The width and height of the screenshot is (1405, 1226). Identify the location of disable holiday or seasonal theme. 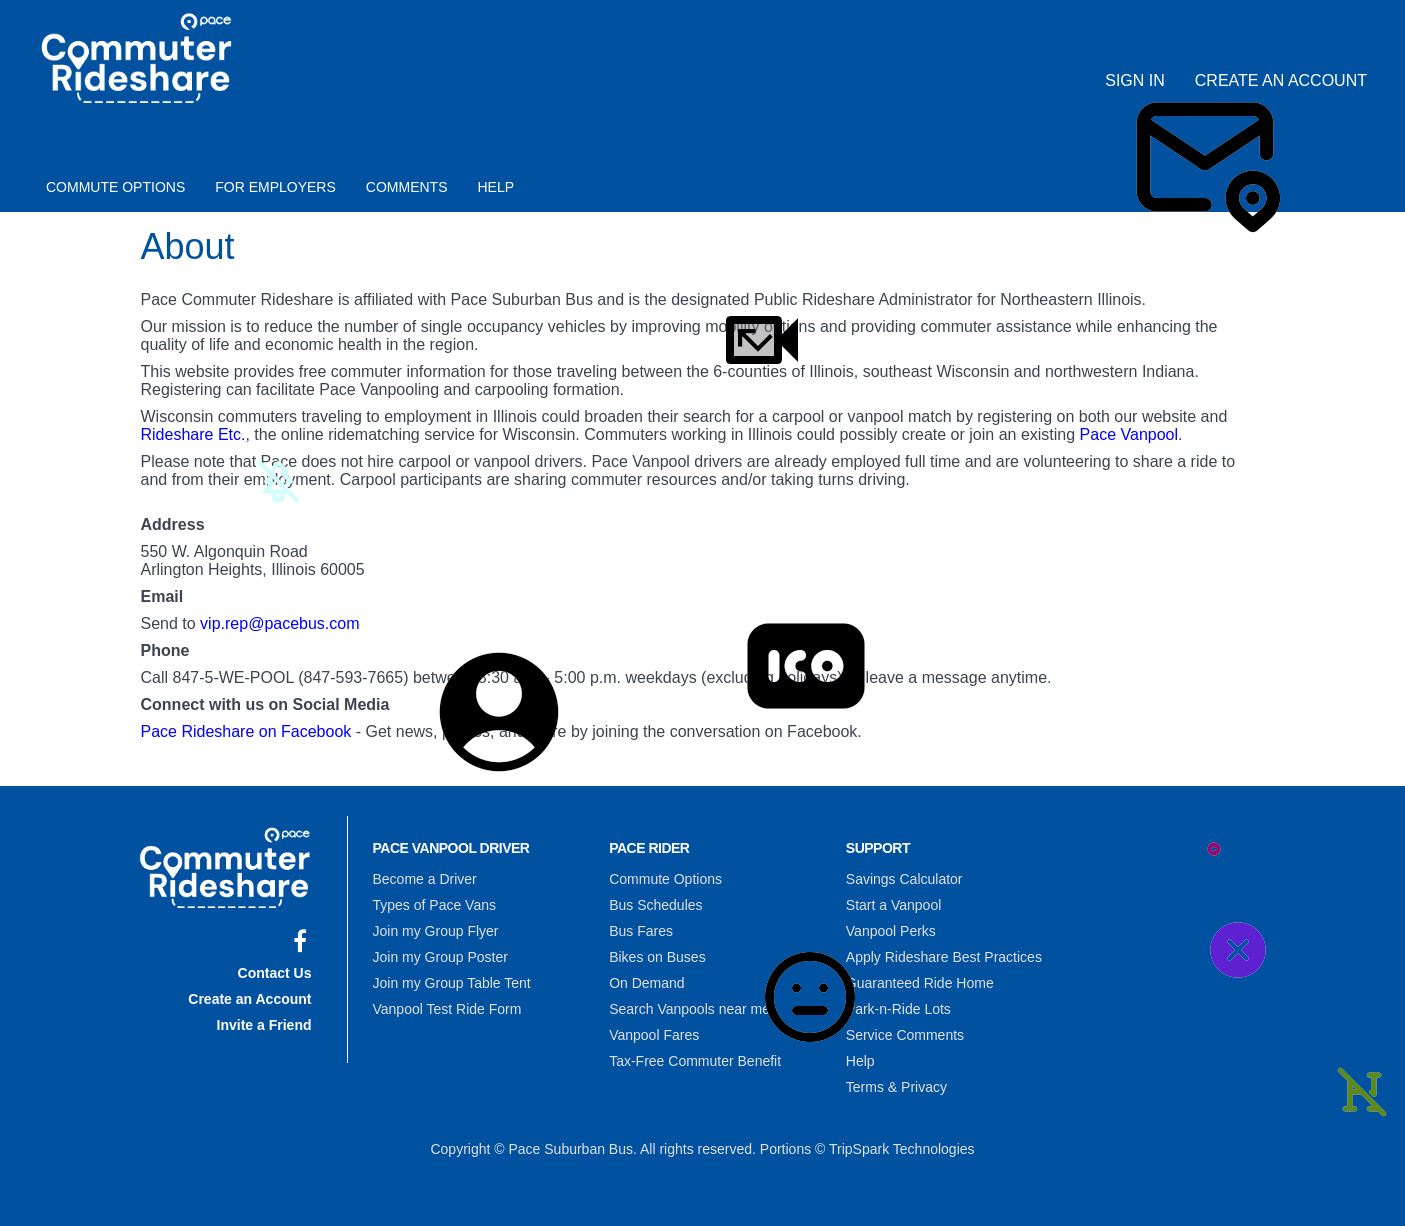
(278, 481).